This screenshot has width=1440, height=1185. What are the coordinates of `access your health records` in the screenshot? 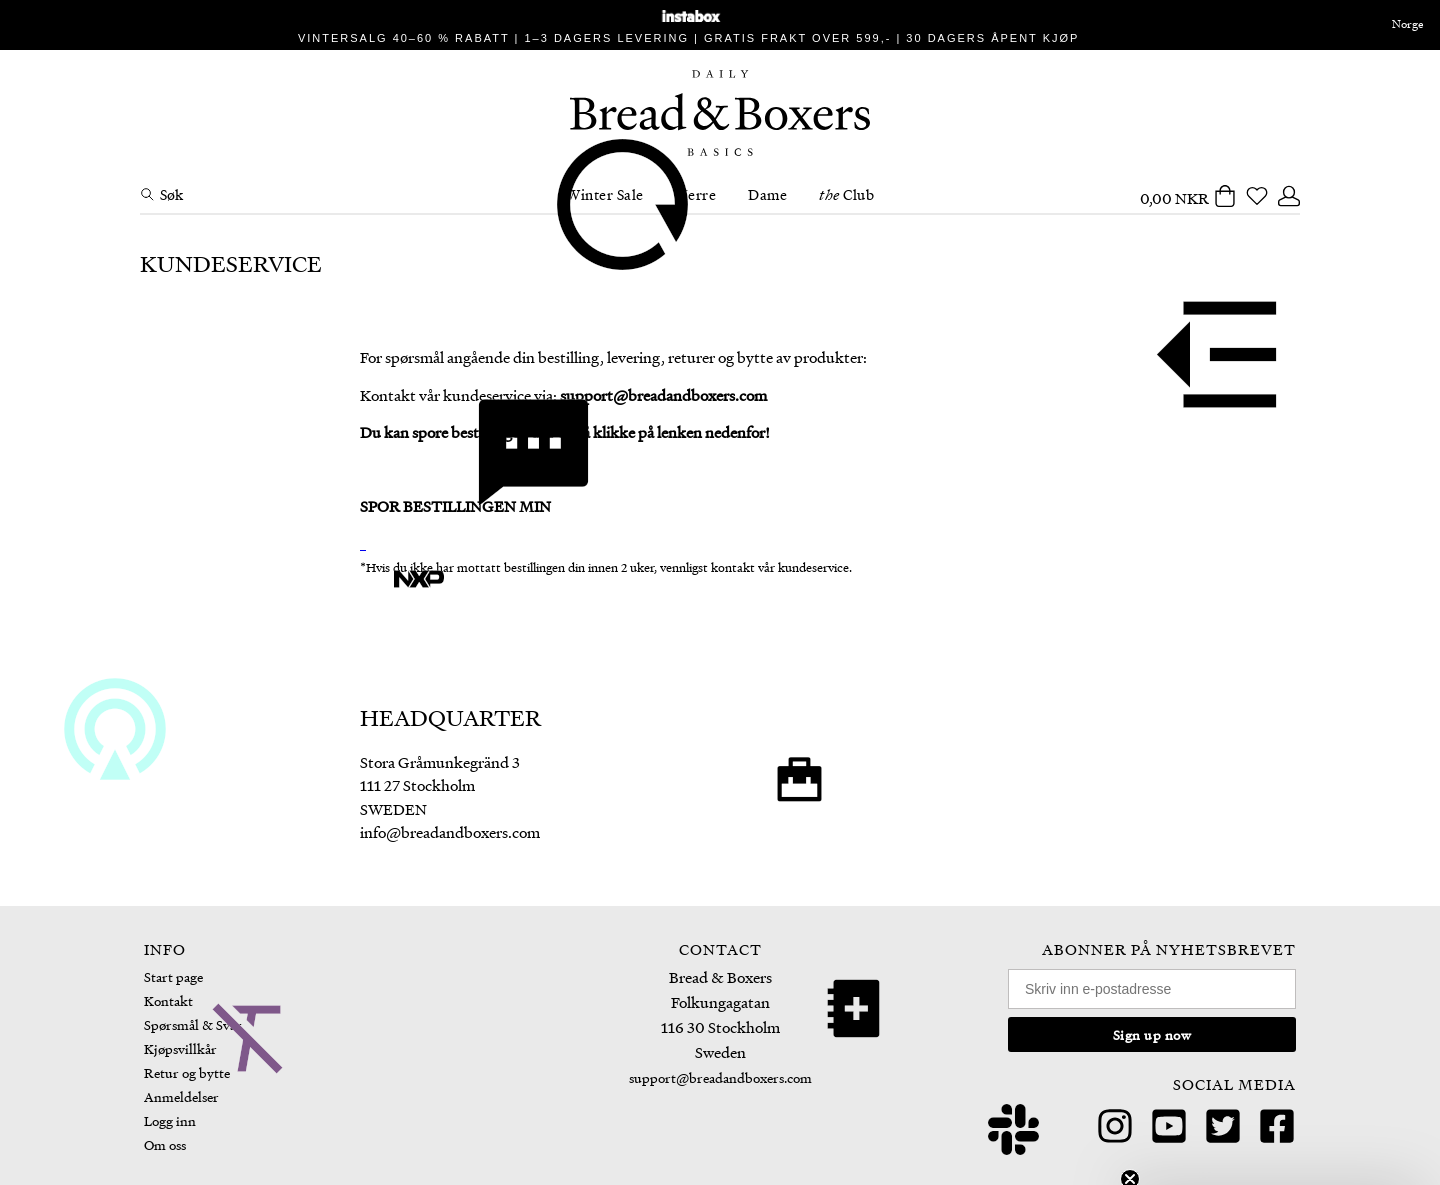 It's located at (853, 1008).